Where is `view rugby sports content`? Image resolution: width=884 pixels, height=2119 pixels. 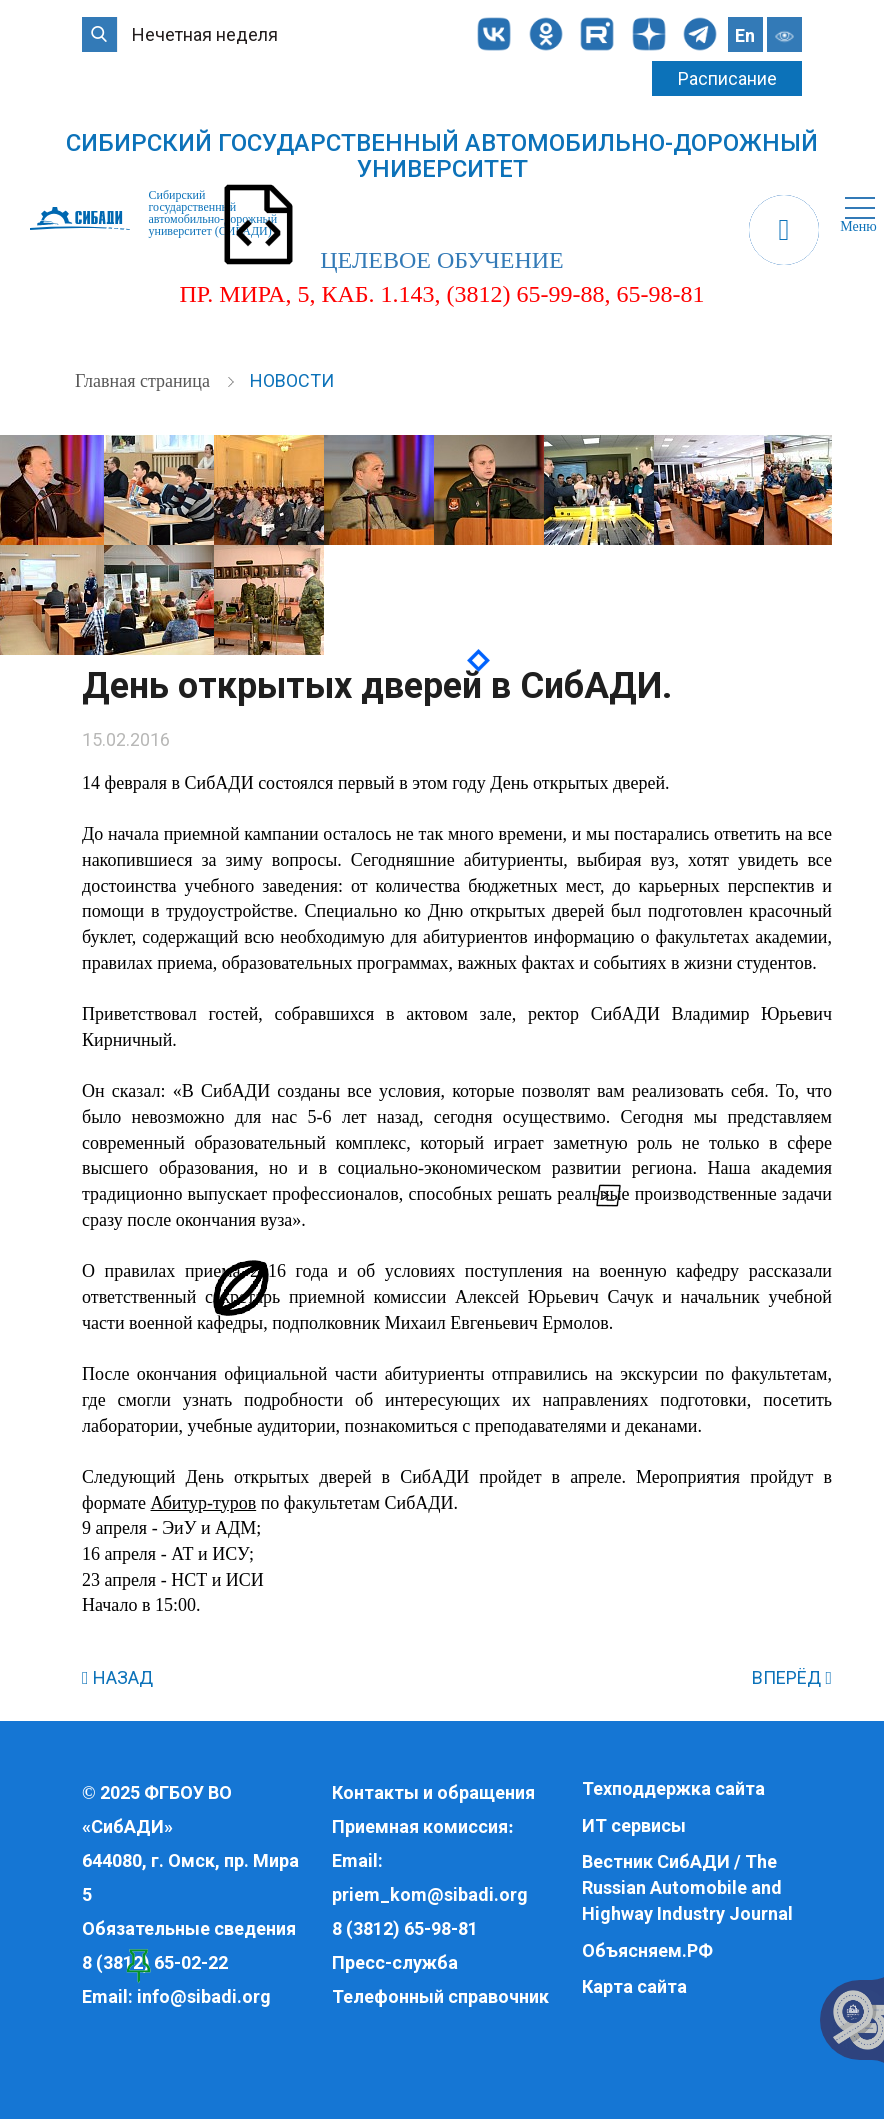
view rugby sports content is located at coordinates (241, 1288).